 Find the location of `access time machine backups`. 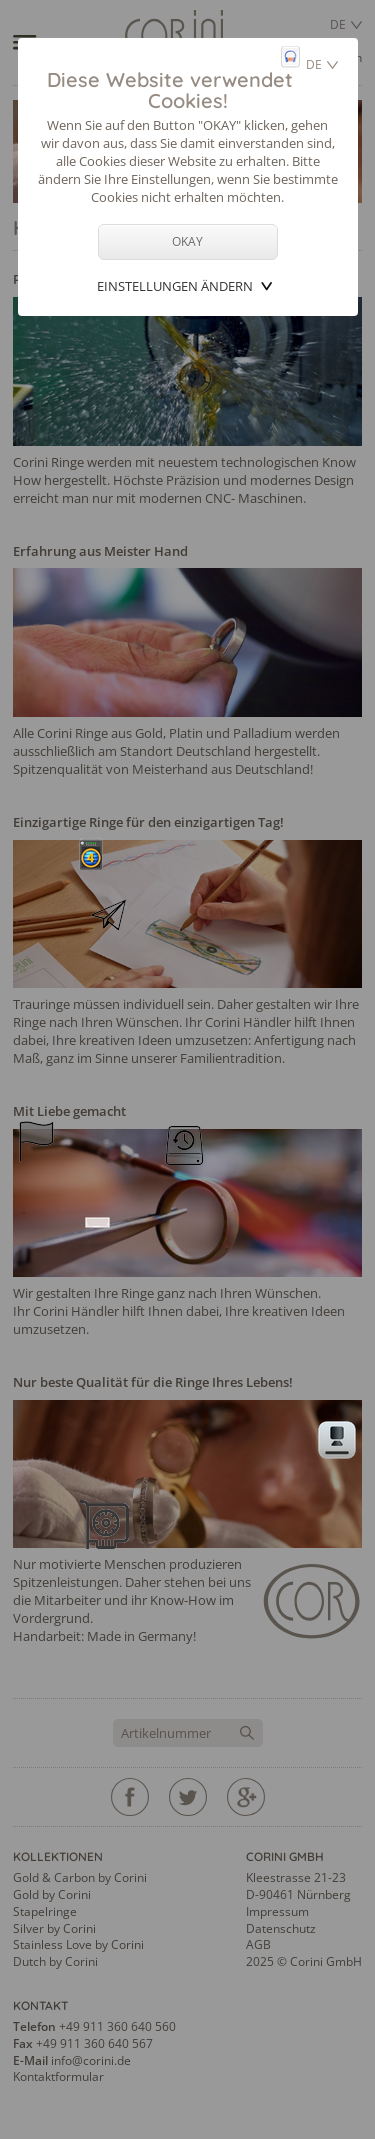

access time machine backups is located at coordinates (184, 1145).